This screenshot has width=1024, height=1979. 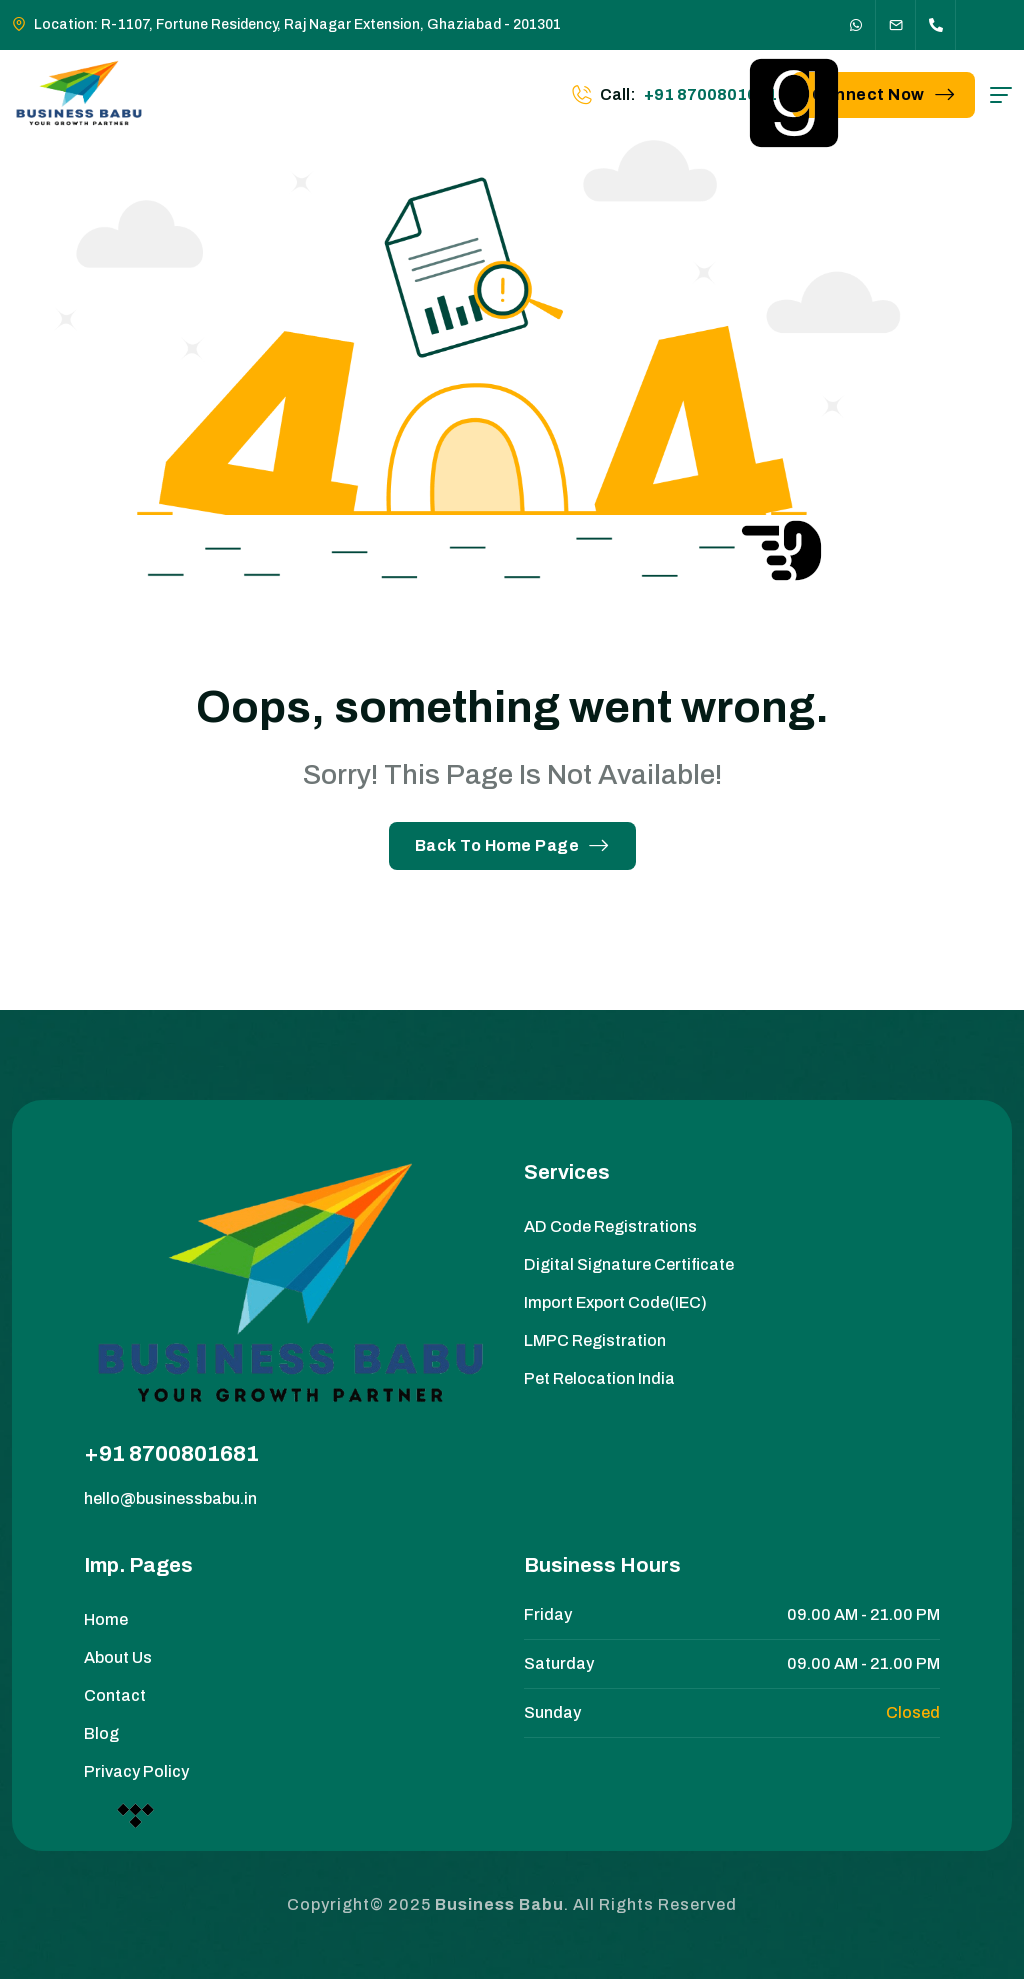 What do you see at coordinates (135, 1815) in the screenshot?
I see `open tidal music streaming app` at bounding box center [135, 1815].